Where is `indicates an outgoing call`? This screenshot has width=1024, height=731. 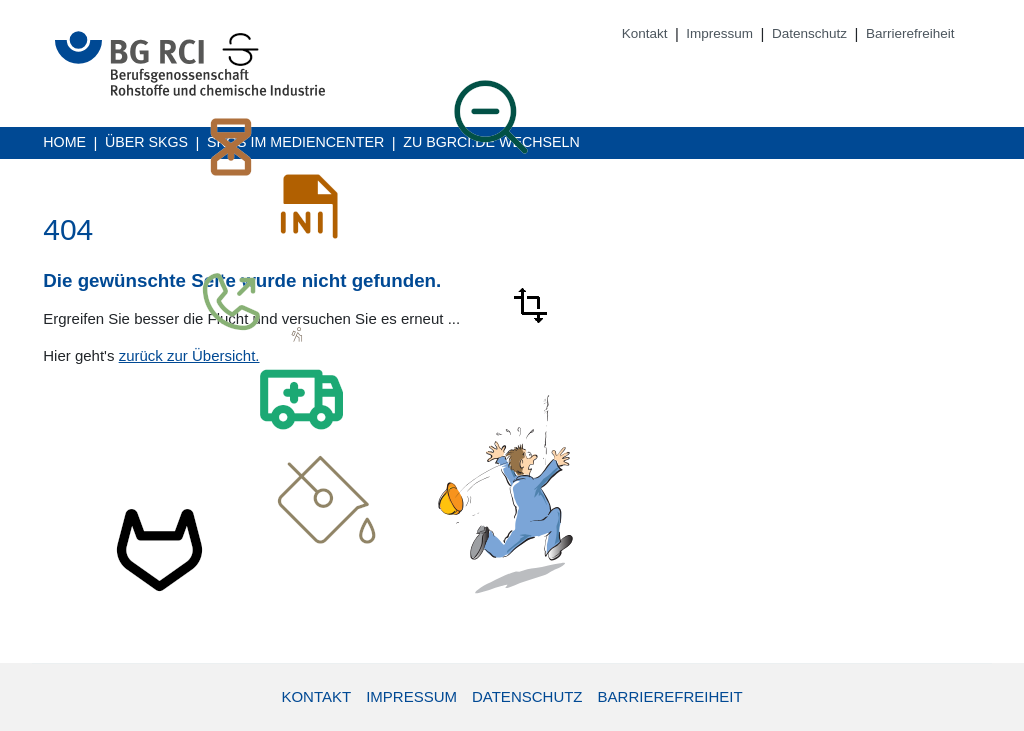 indicates an outgoing call is located at coordinates (232, 300).